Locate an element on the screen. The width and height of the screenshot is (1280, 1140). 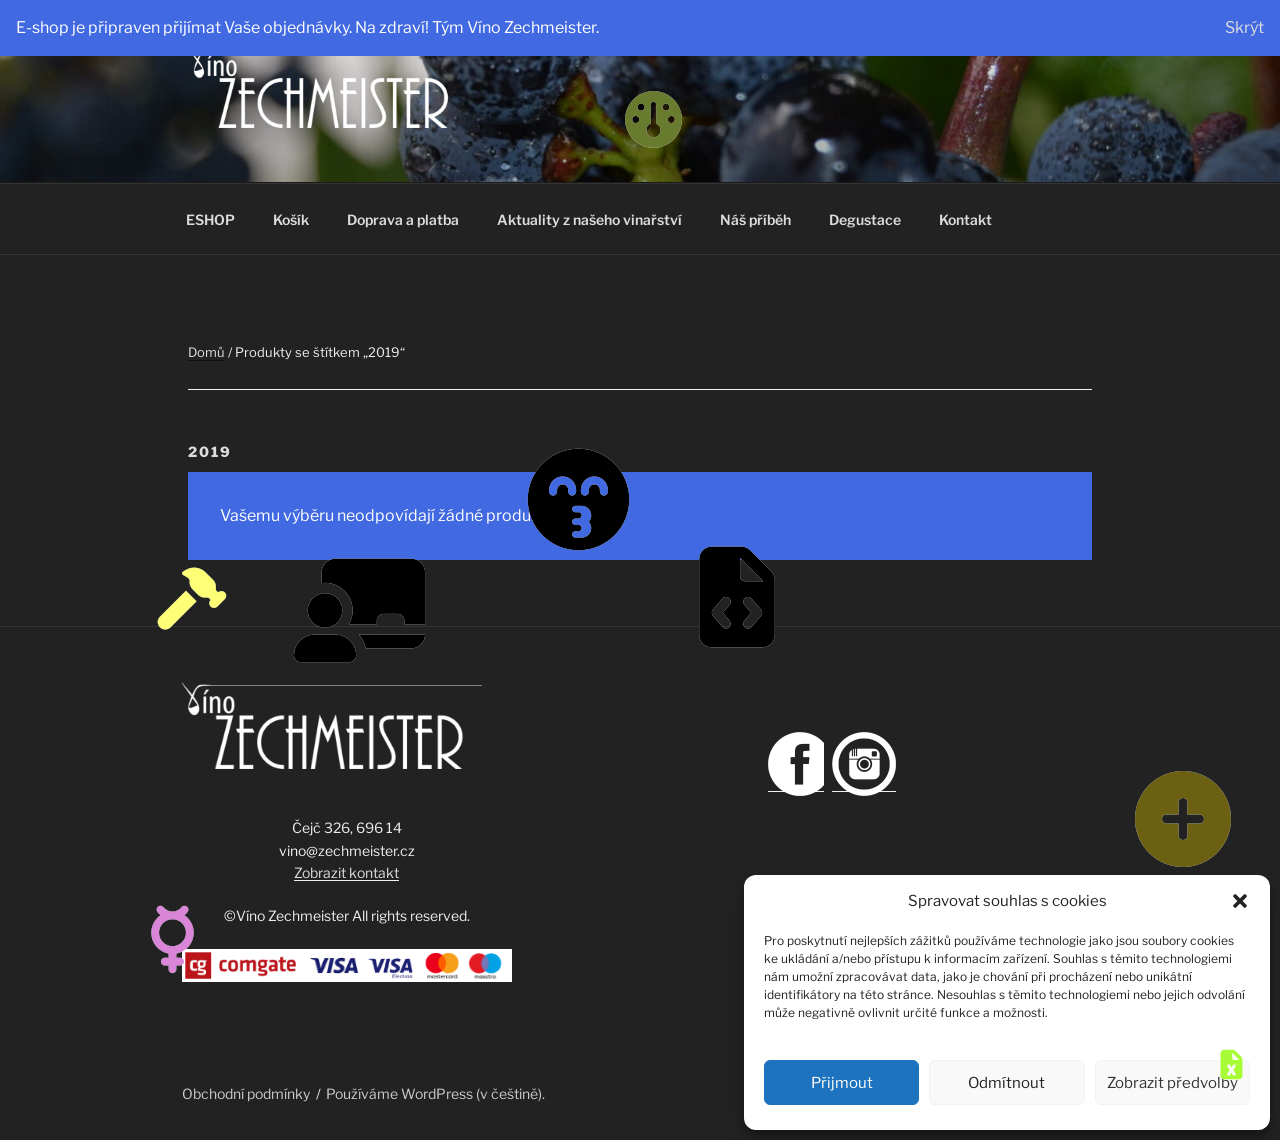
send a kiss or blowing kiss emoji reaction is located at coordinates (578, 499).